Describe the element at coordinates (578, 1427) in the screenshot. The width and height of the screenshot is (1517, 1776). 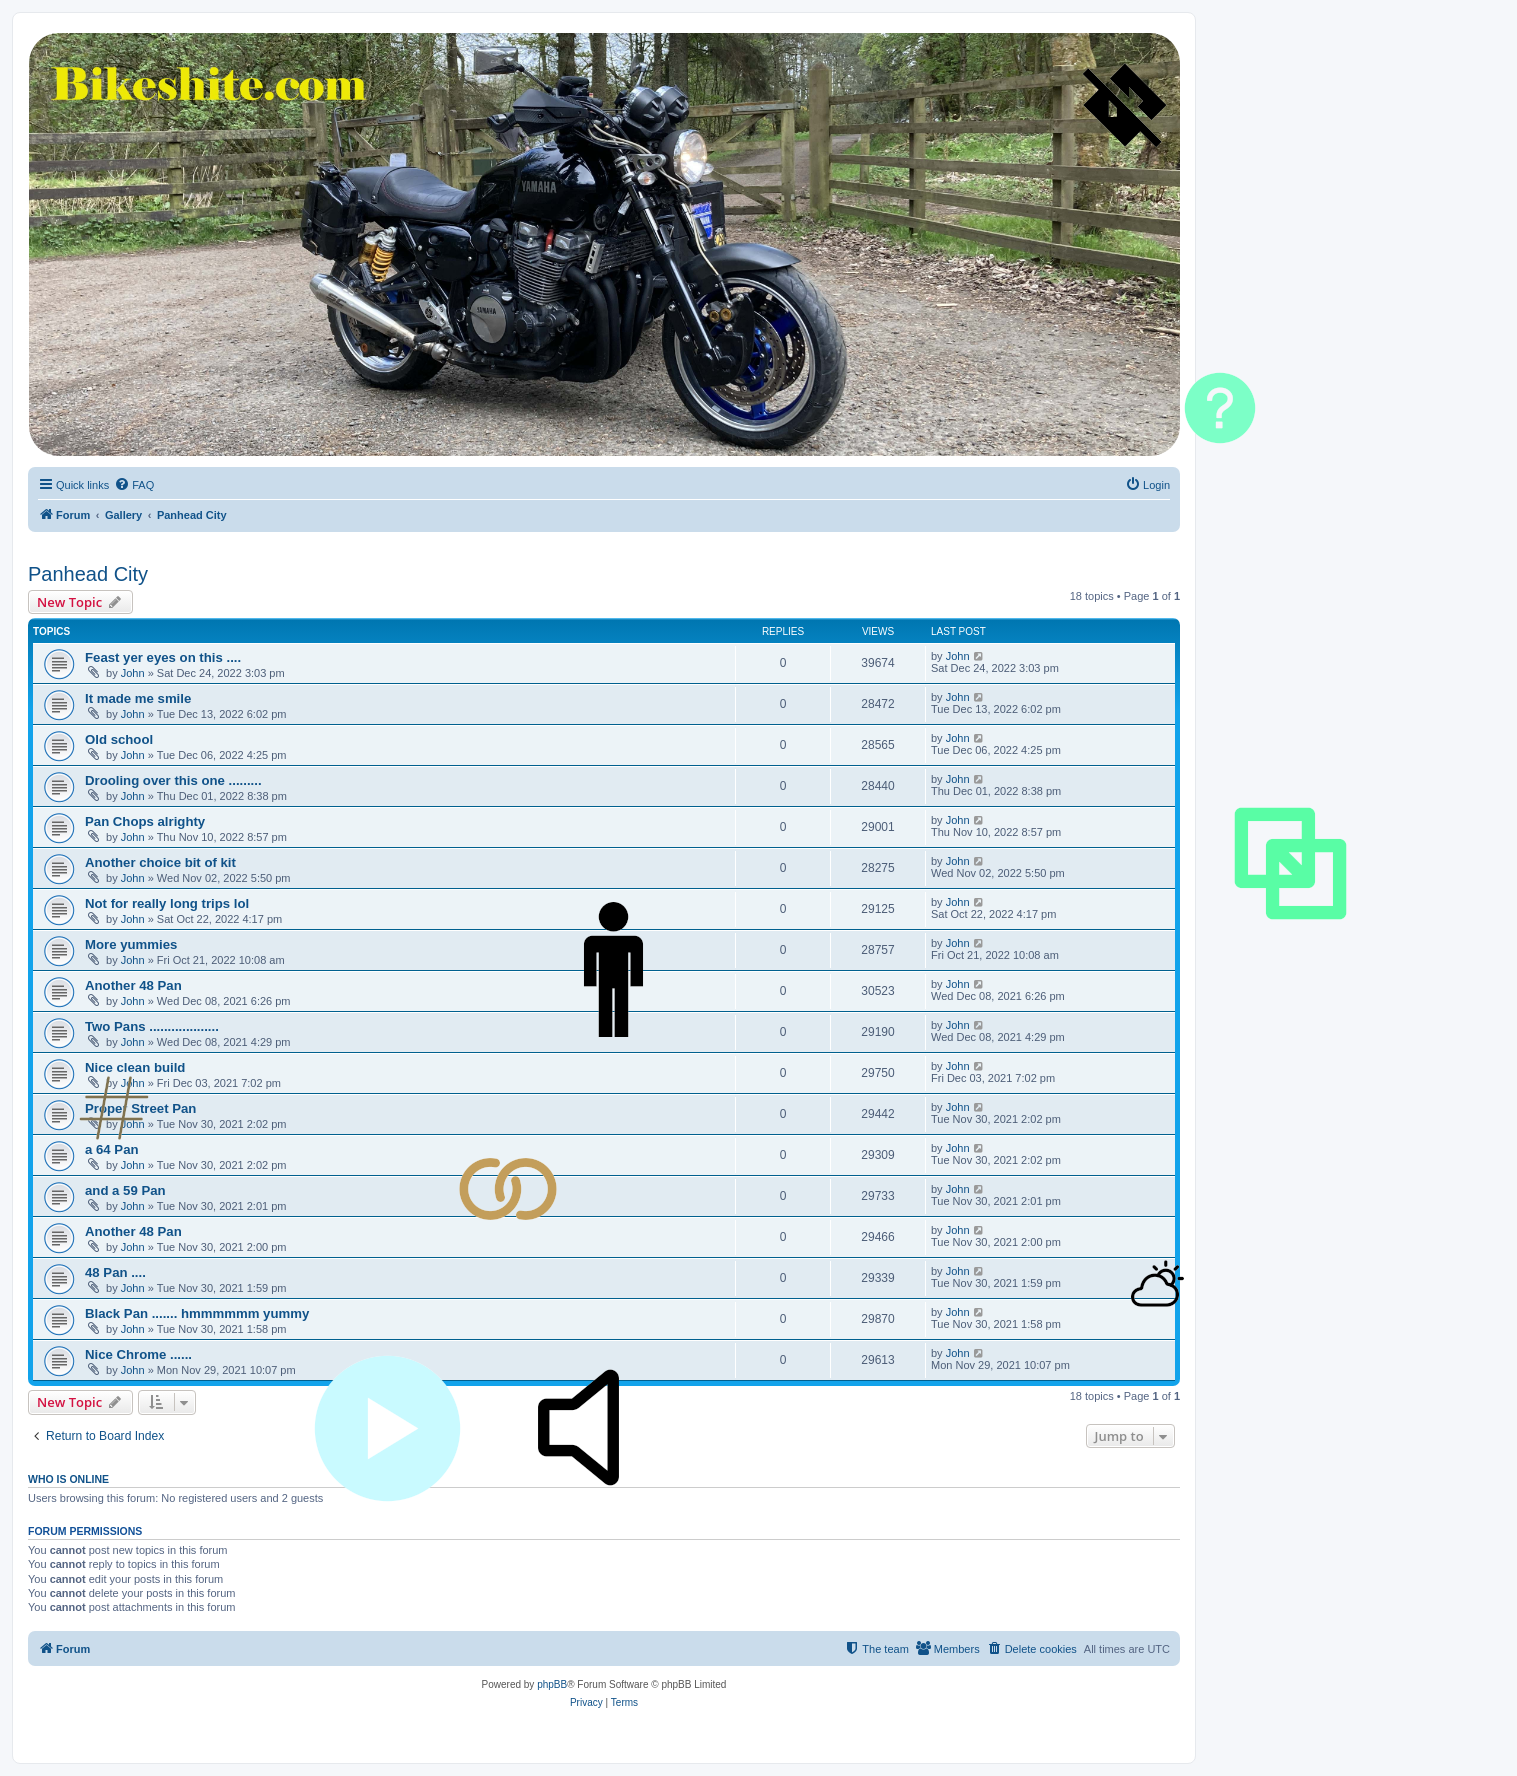
I see `mute audio or sound` at that location.